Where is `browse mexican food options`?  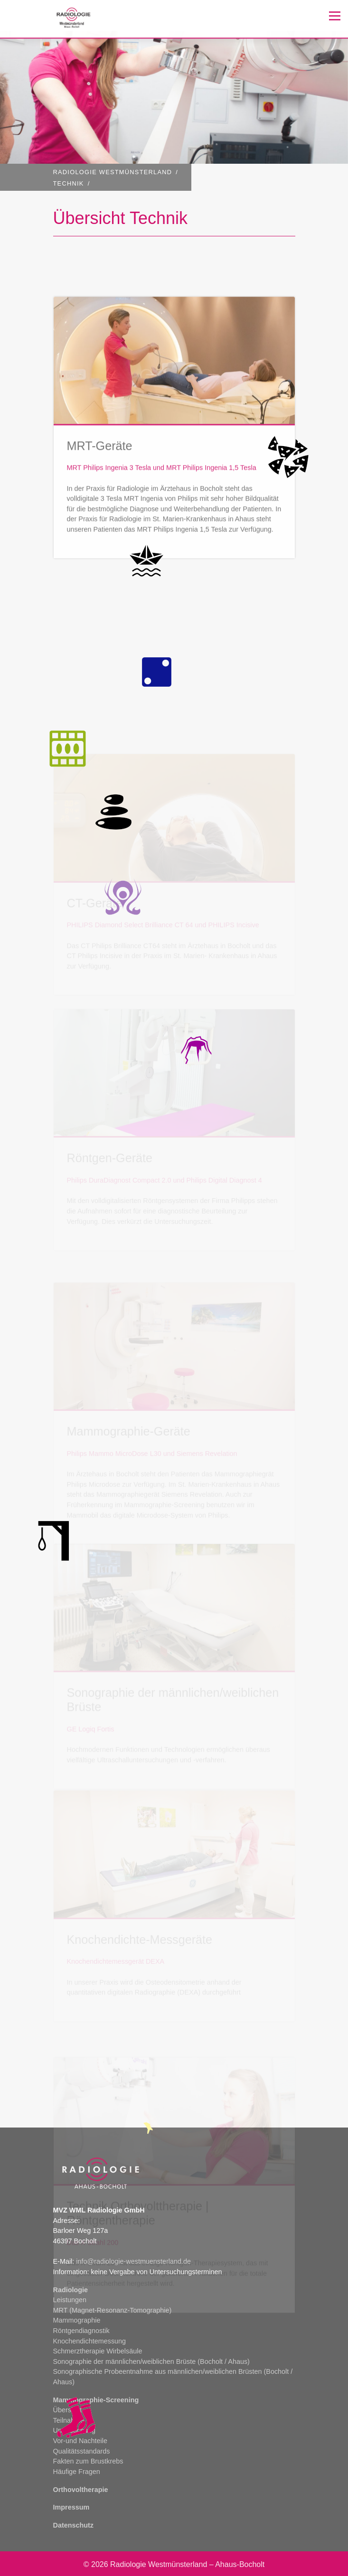
browse mexican food options is located at coordinates (288, 457).